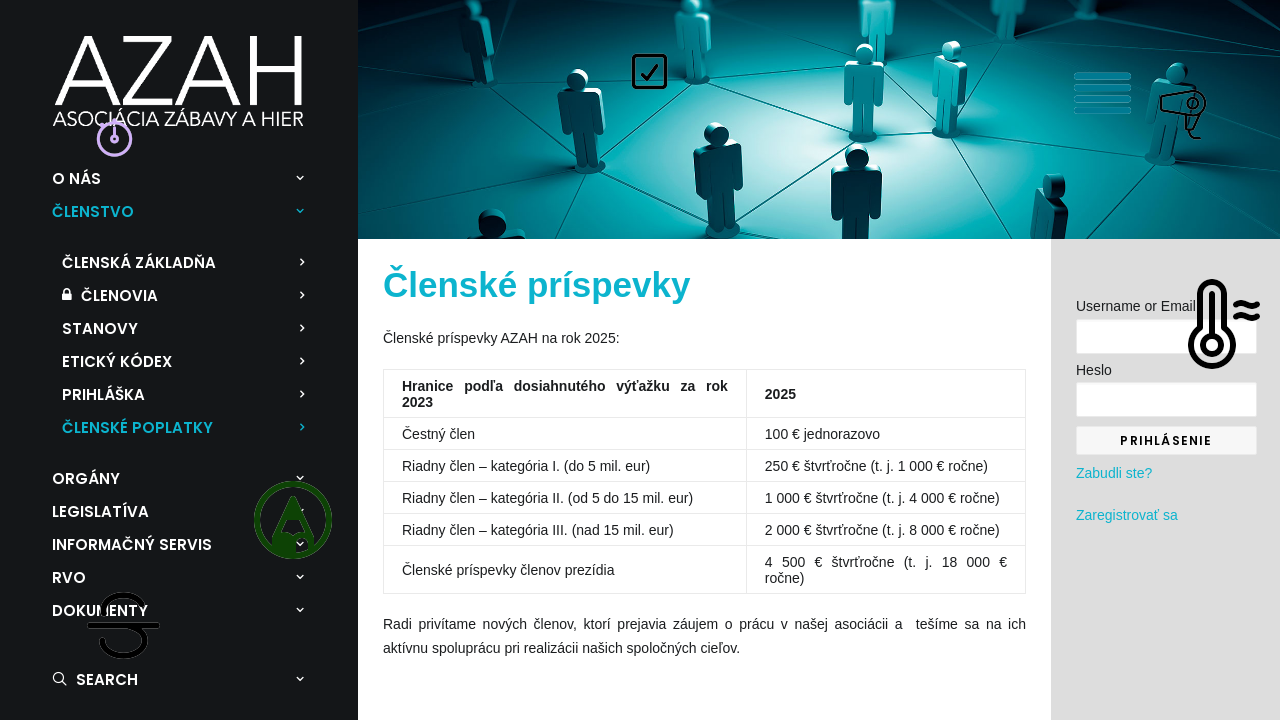  What do you see at coordinates (1184, 112) in the screenshot?
I see `hair styling or salon services` at bounding box center [1184, 112].